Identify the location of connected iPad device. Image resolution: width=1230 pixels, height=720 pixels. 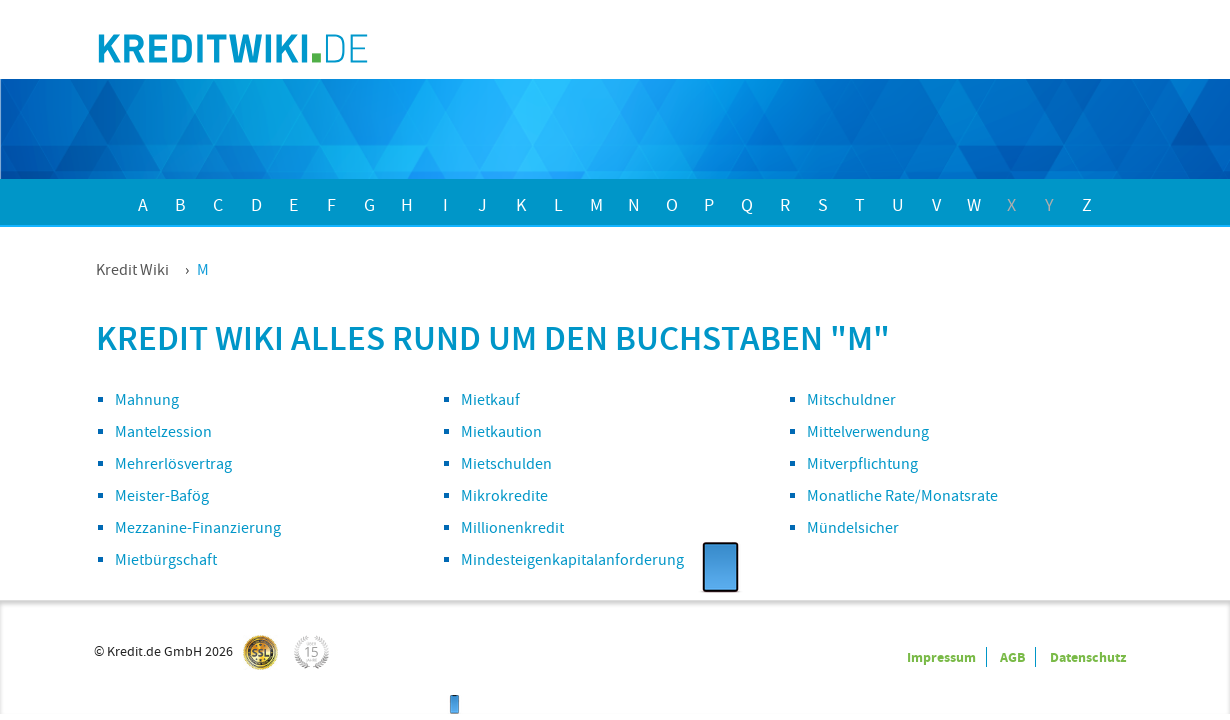
(720, 567).